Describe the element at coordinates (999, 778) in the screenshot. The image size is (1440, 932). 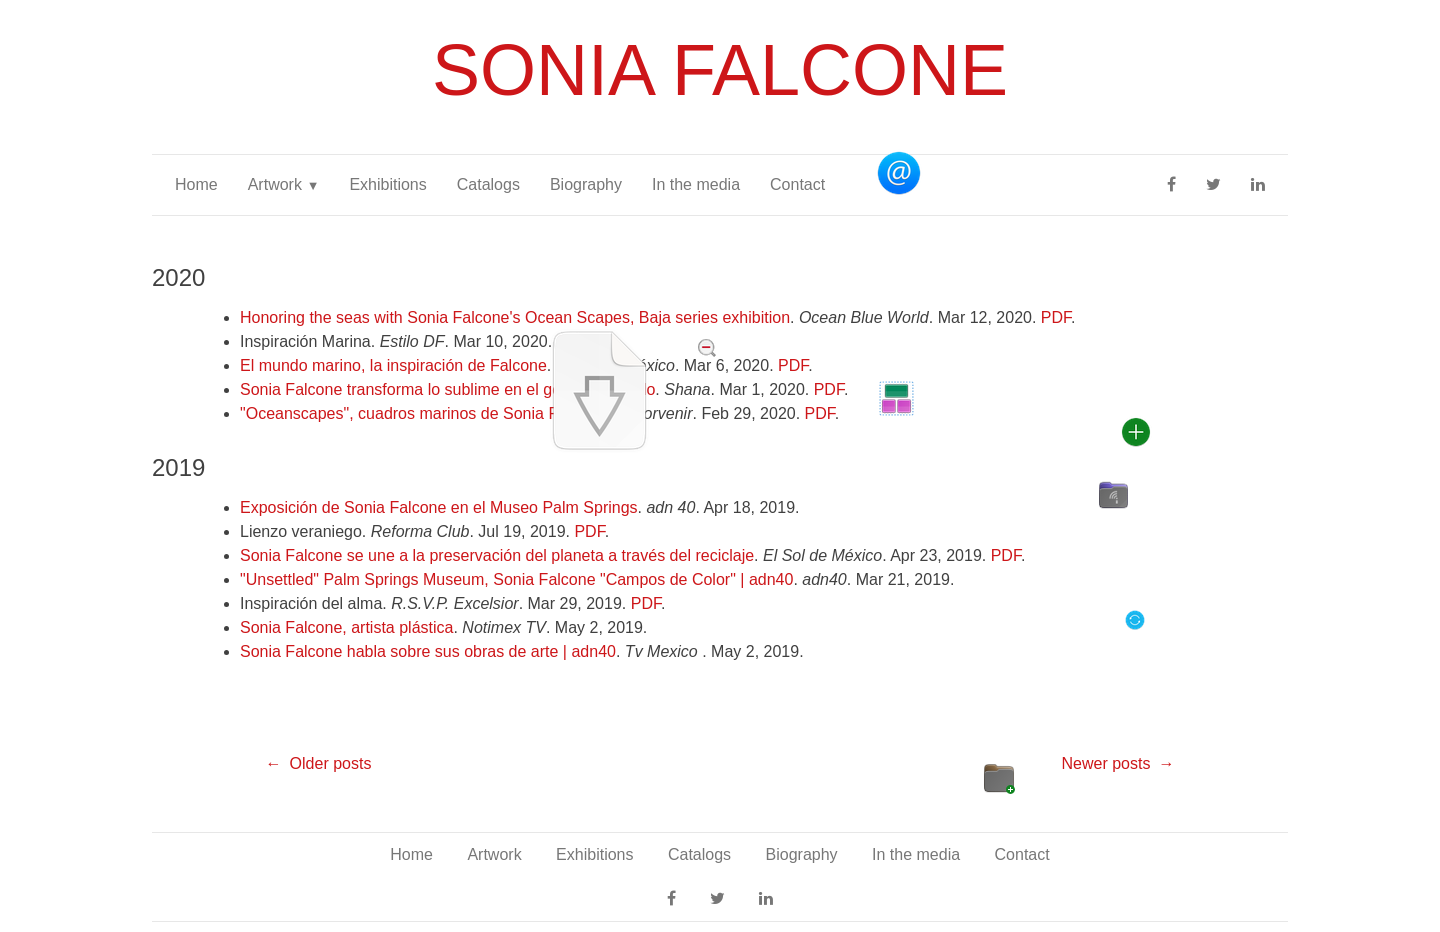
I see `create a new folder` at that location.